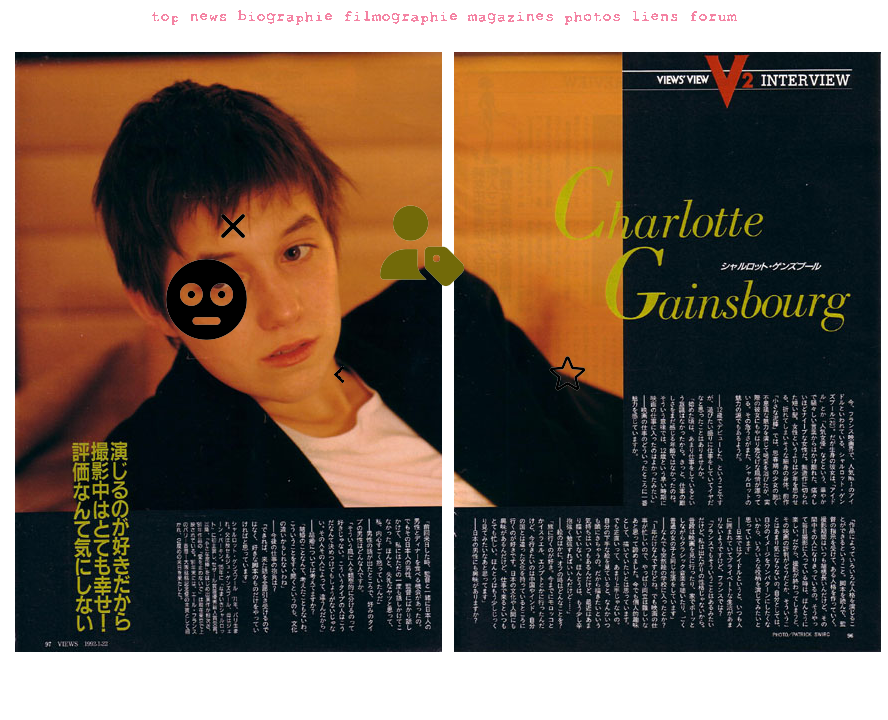 This screenshot has width=888, height=720. What do you see at coordinates (567, 373) in the screenshot?
I see `add item to favorites` at bounding box center [567, 373].